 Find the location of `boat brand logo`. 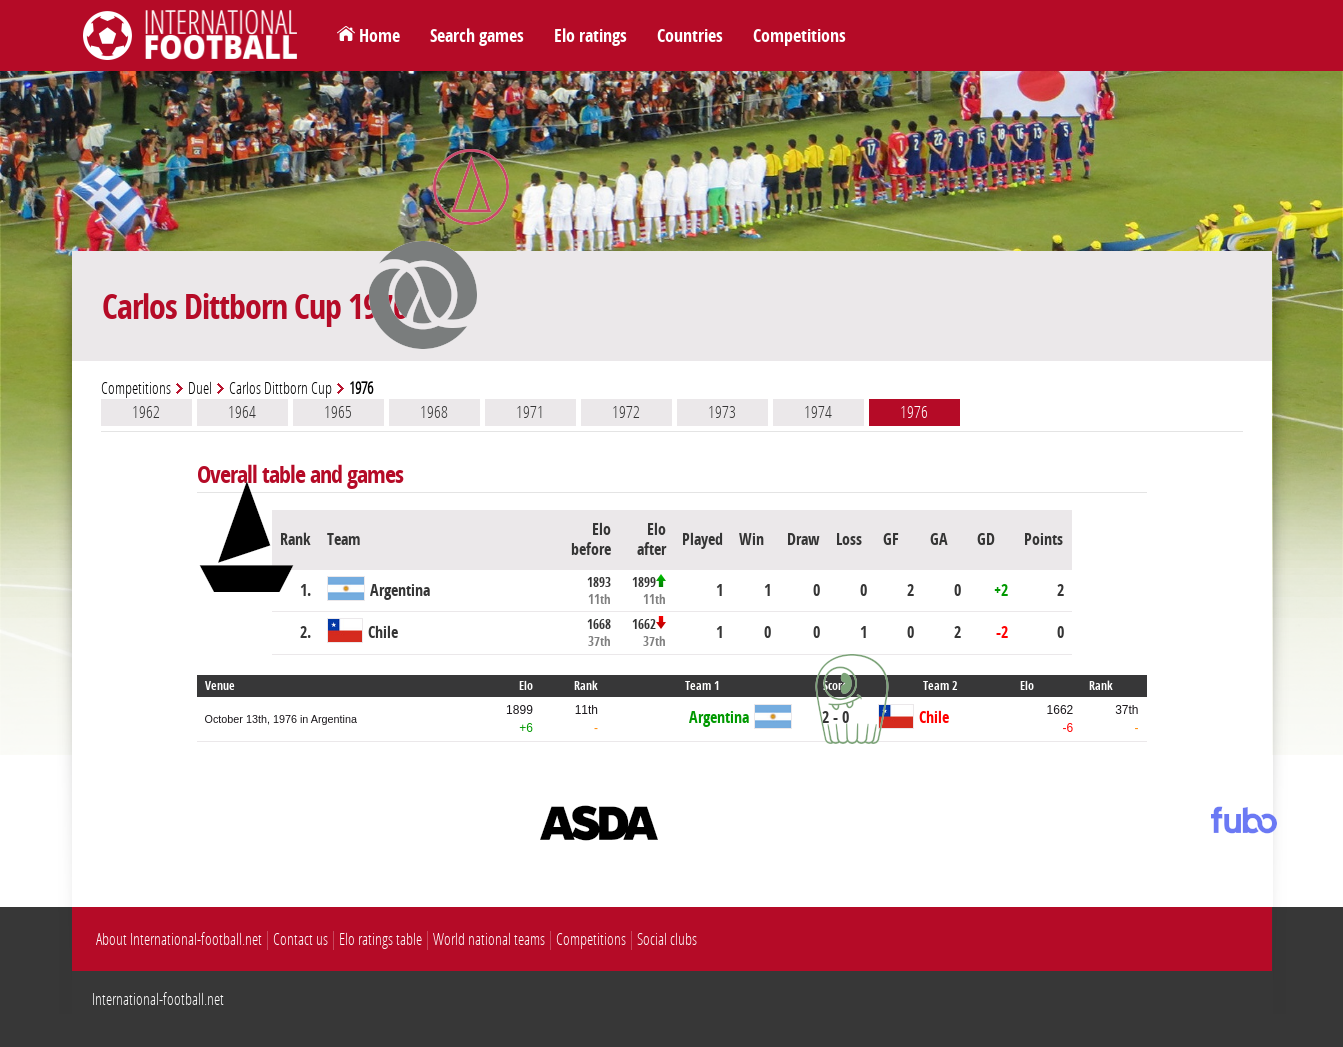

boat brand logo is located at coordinates (246, 536).